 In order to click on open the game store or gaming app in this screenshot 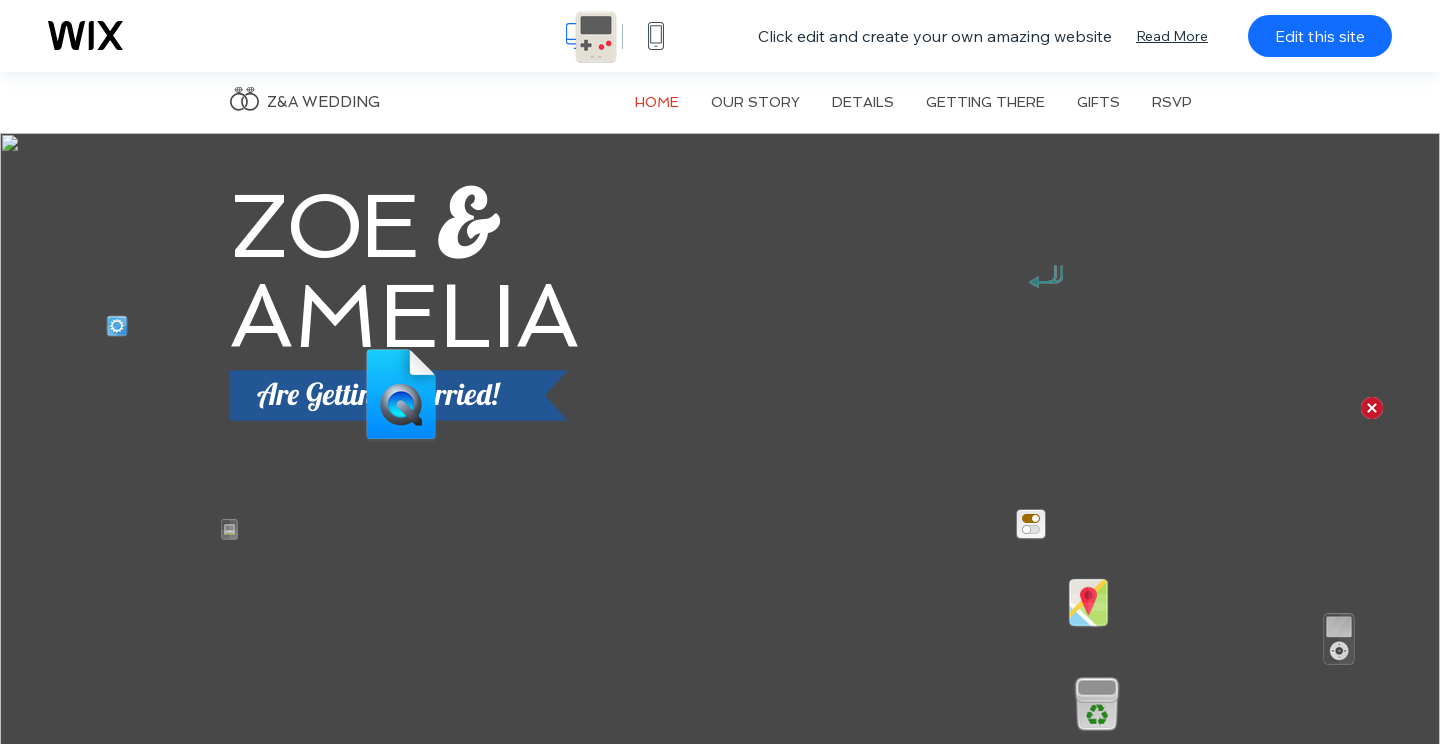, I will do `click(596, 37)`.